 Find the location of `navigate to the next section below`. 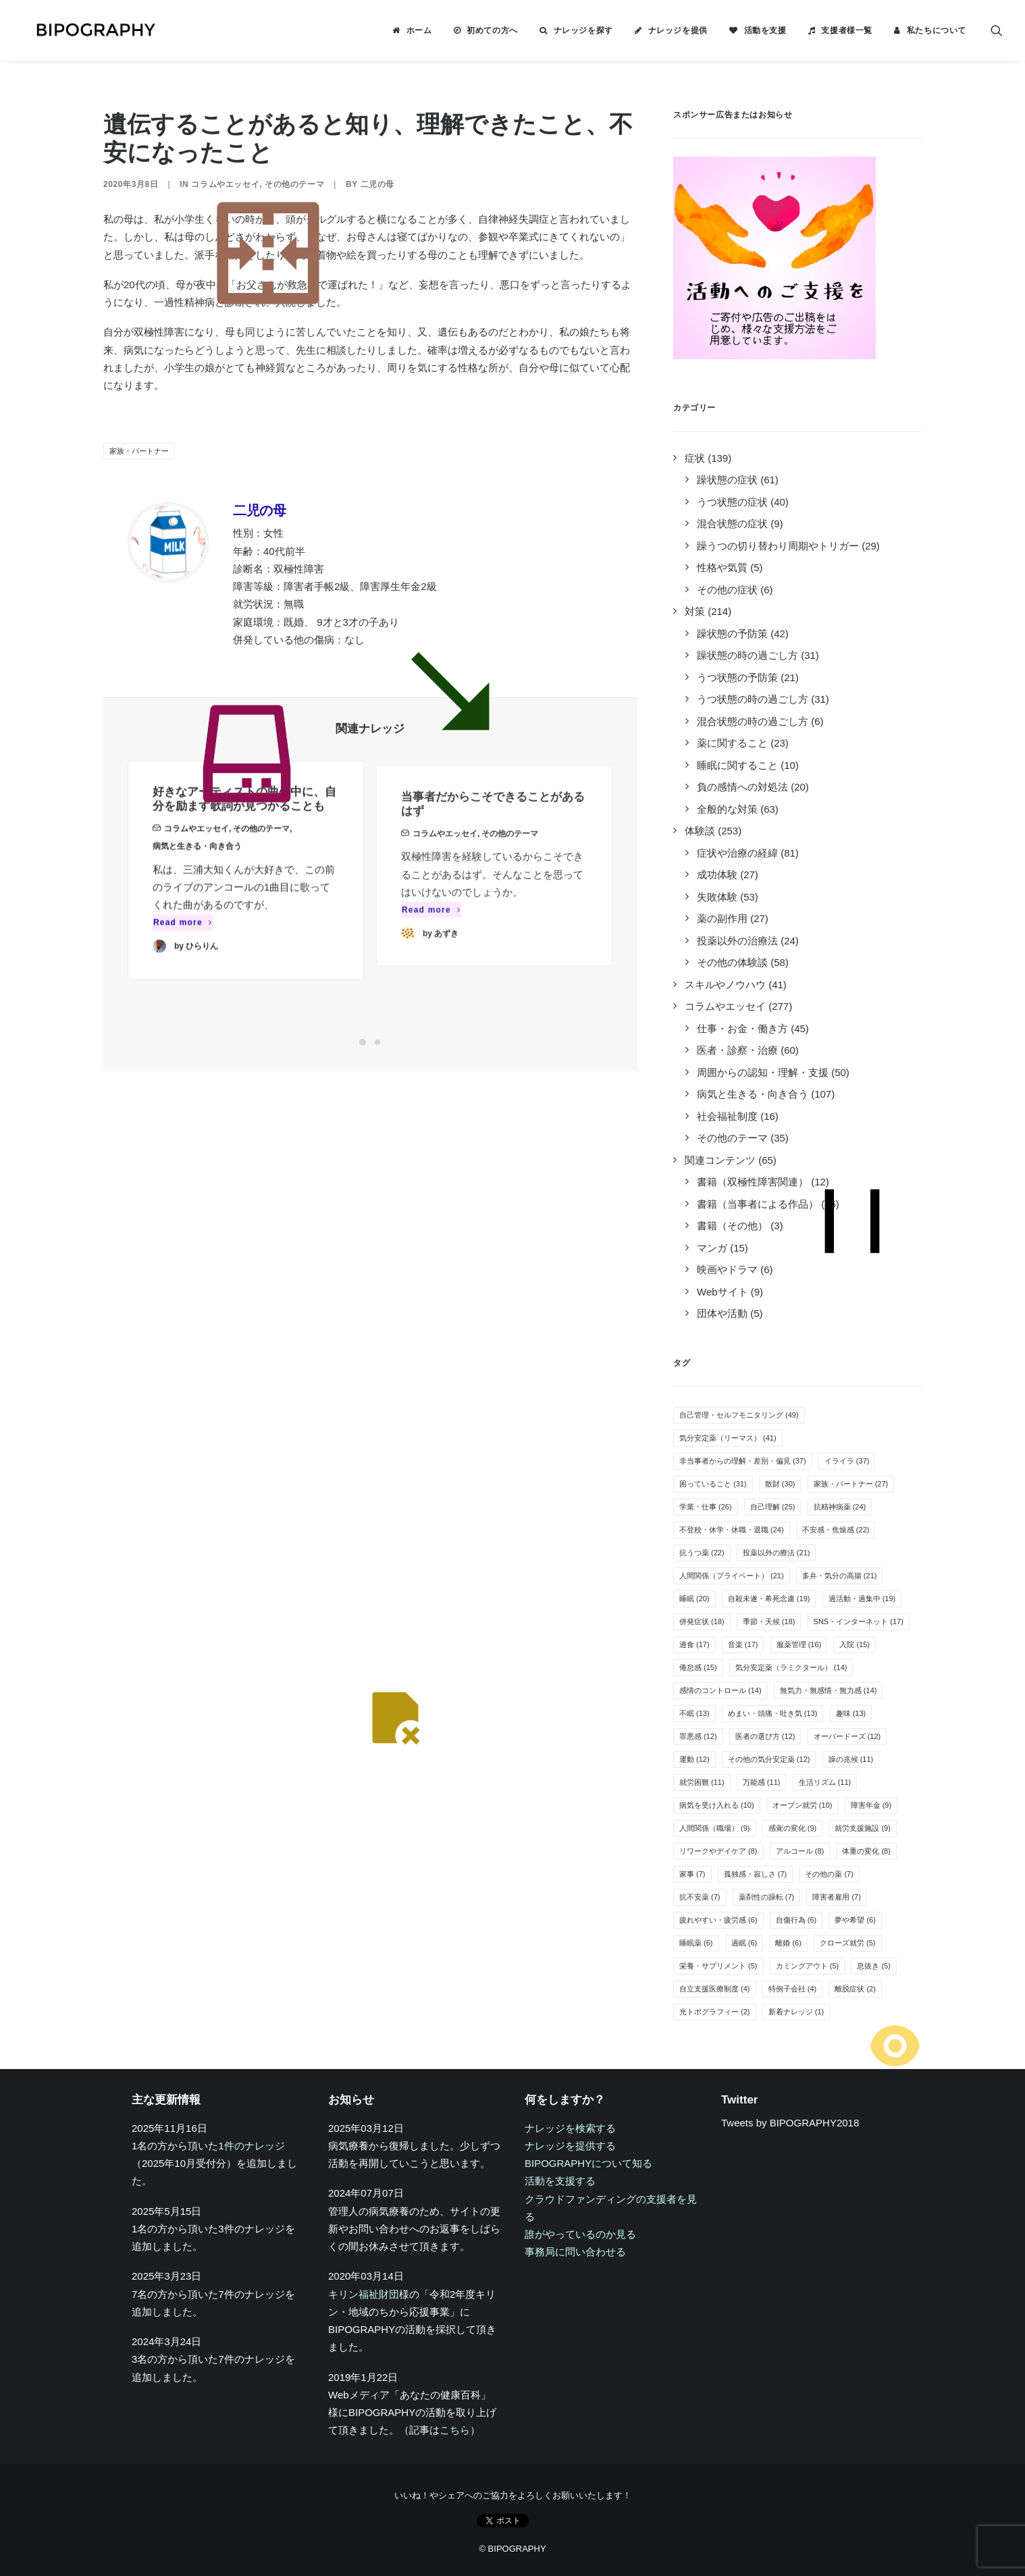

navigate to the next section below is located at coordinates (452, 693).